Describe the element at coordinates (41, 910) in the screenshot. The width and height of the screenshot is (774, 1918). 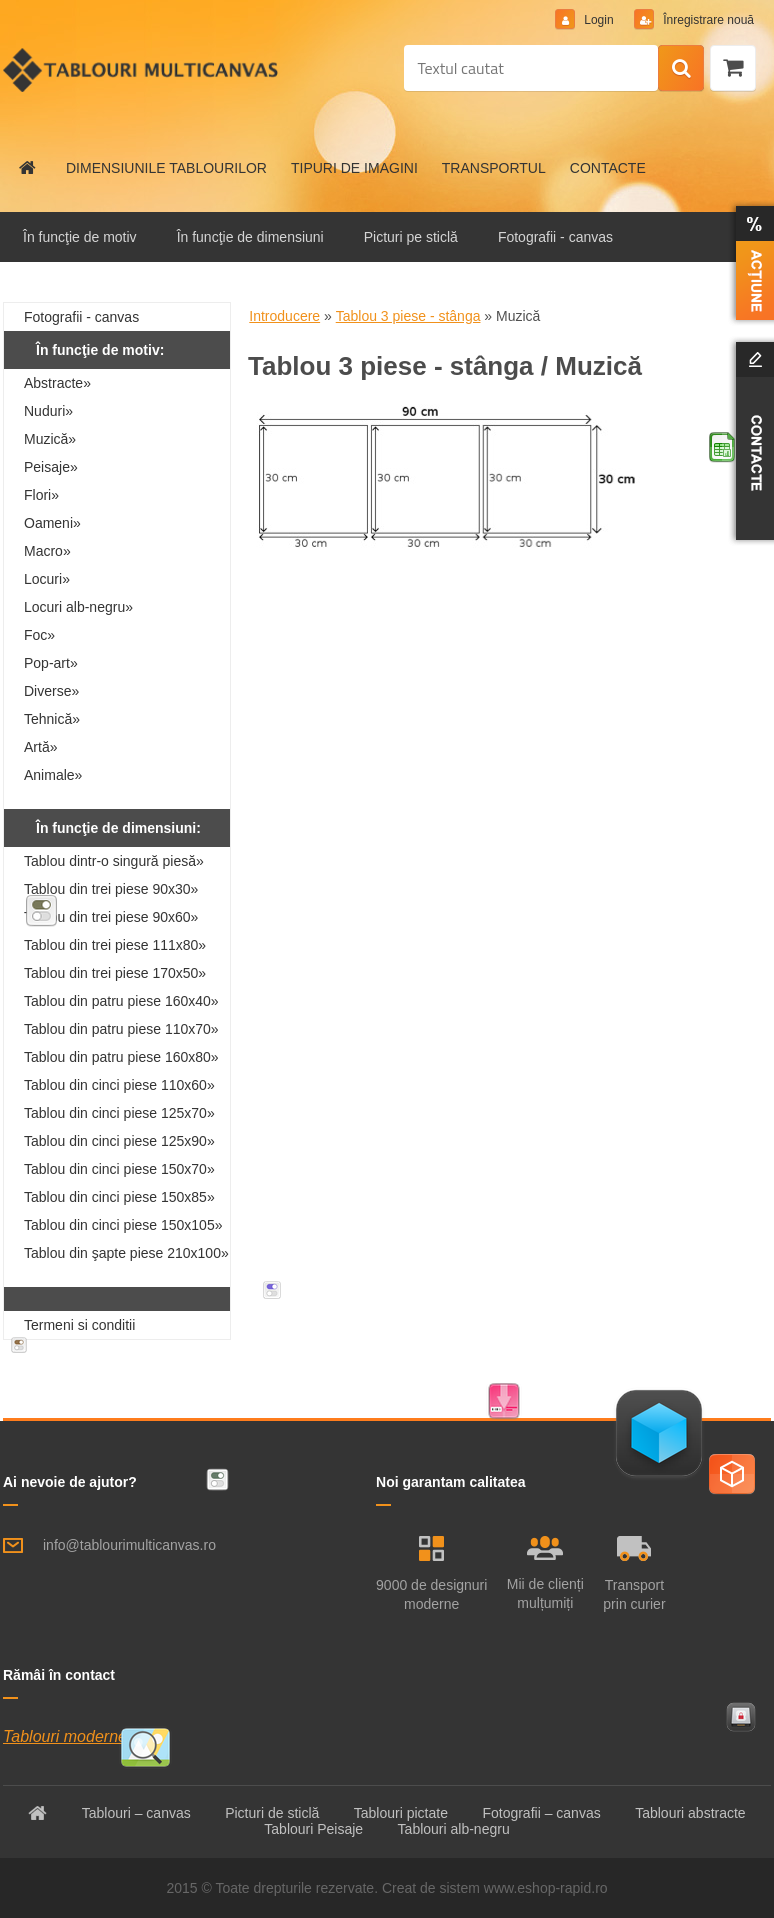
I see `open gnome tweaks to customize system settings` at that location.